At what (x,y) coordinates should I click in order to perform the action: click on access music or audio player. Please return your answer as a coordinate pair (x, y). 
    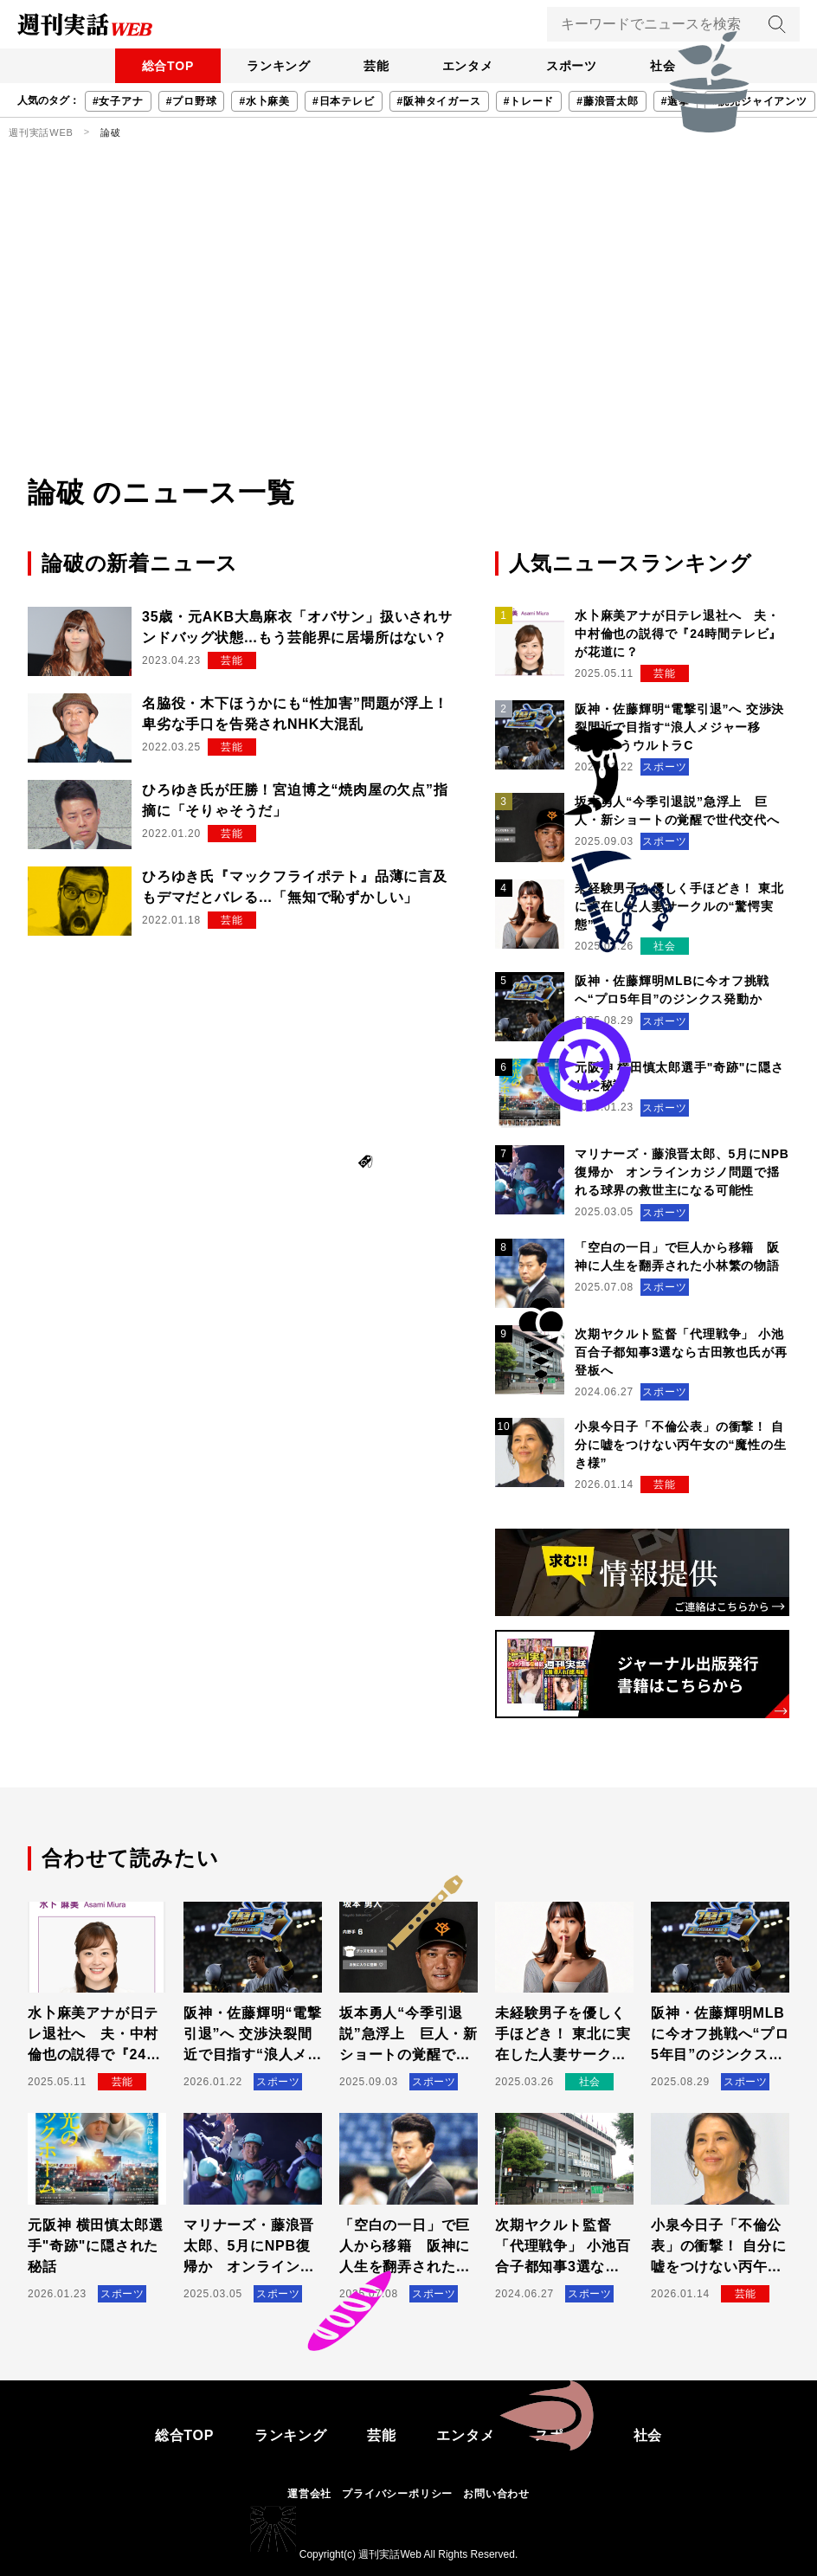
    Looking at the image, I should click on (425, 1912).